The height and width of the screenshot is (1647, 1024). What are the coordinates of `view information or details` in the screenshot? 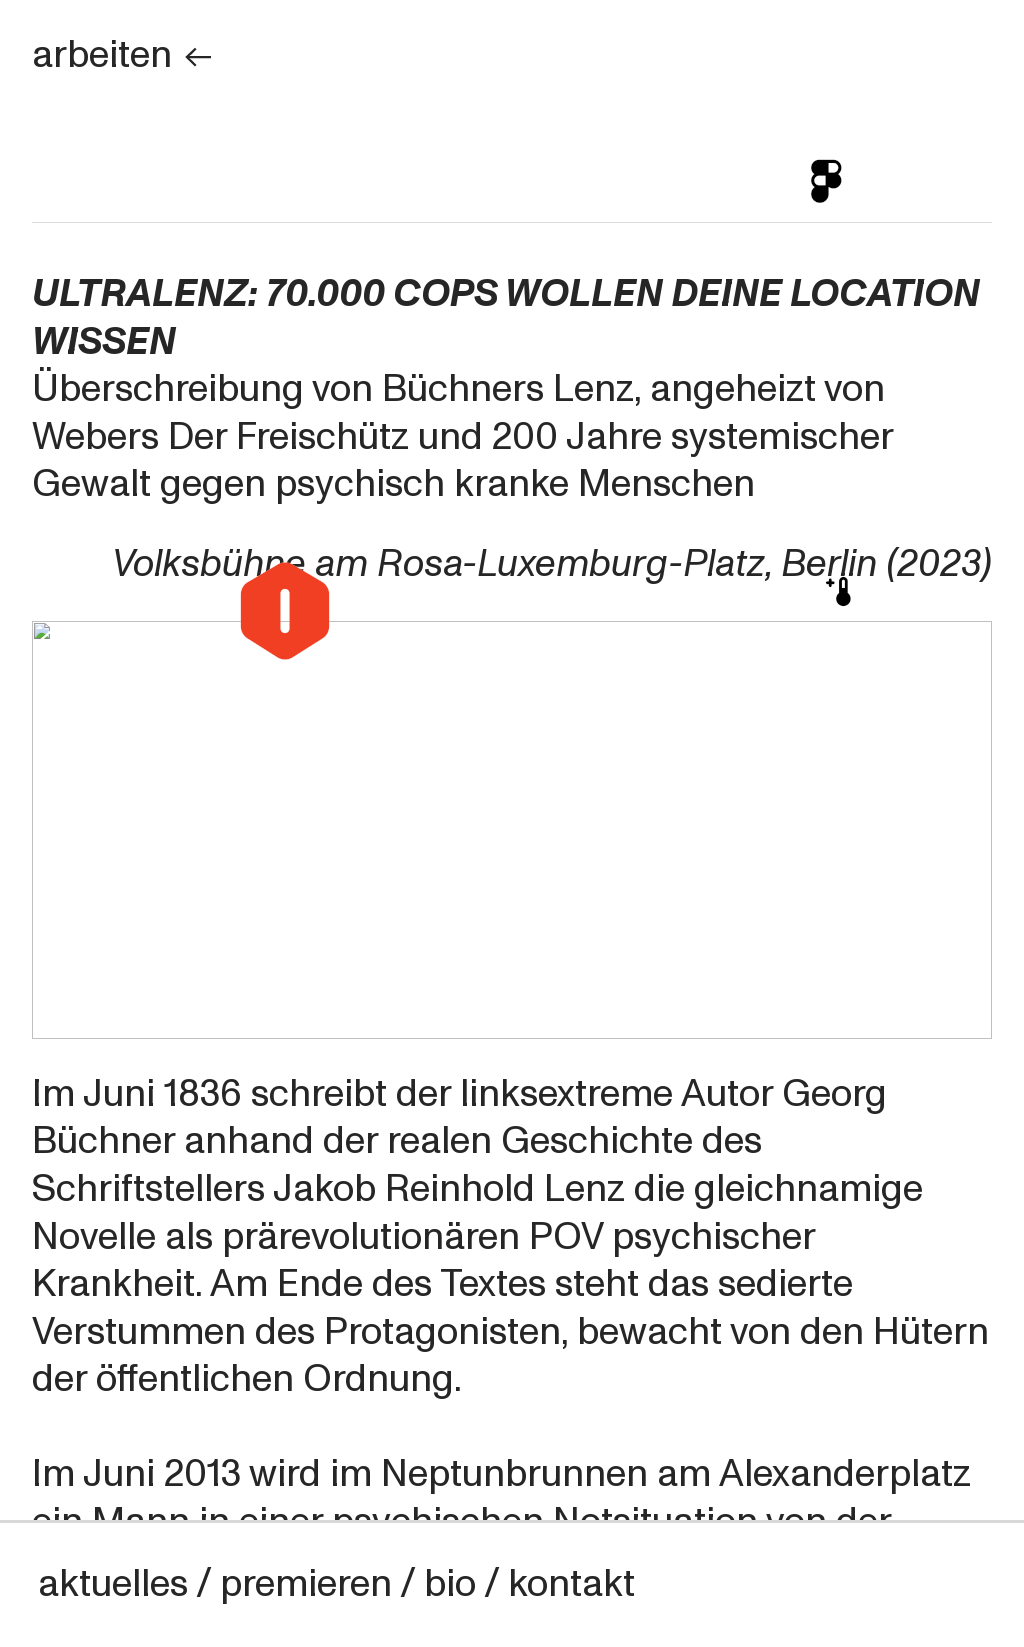 It's located at (285, 611).